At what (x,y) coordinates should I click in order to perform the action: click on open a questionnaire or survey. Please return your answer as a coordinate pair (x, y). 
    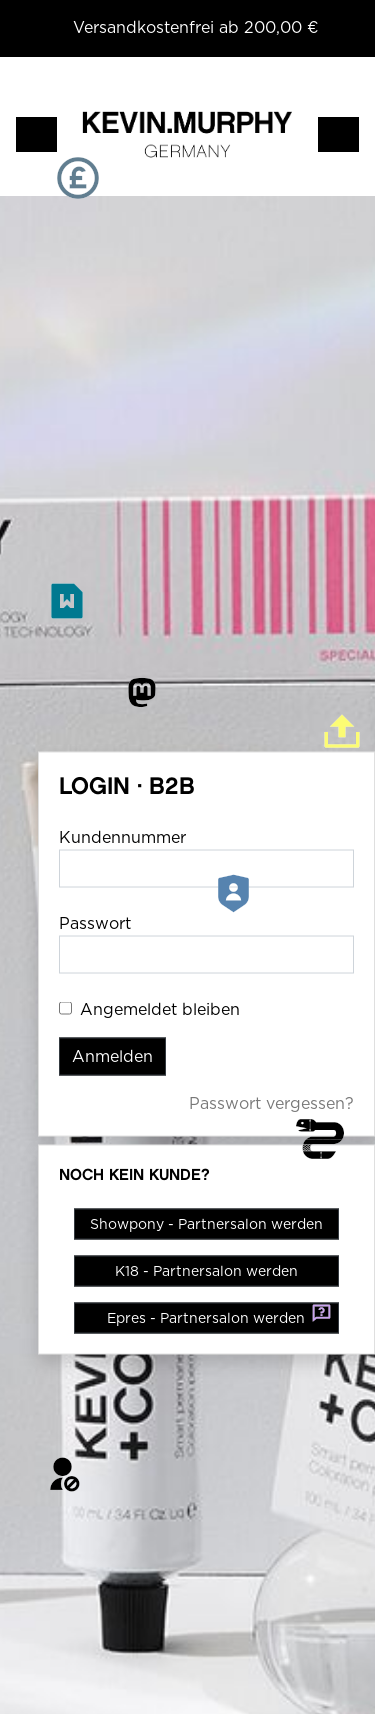
    Looking at the image, I should click on (321, 1312).